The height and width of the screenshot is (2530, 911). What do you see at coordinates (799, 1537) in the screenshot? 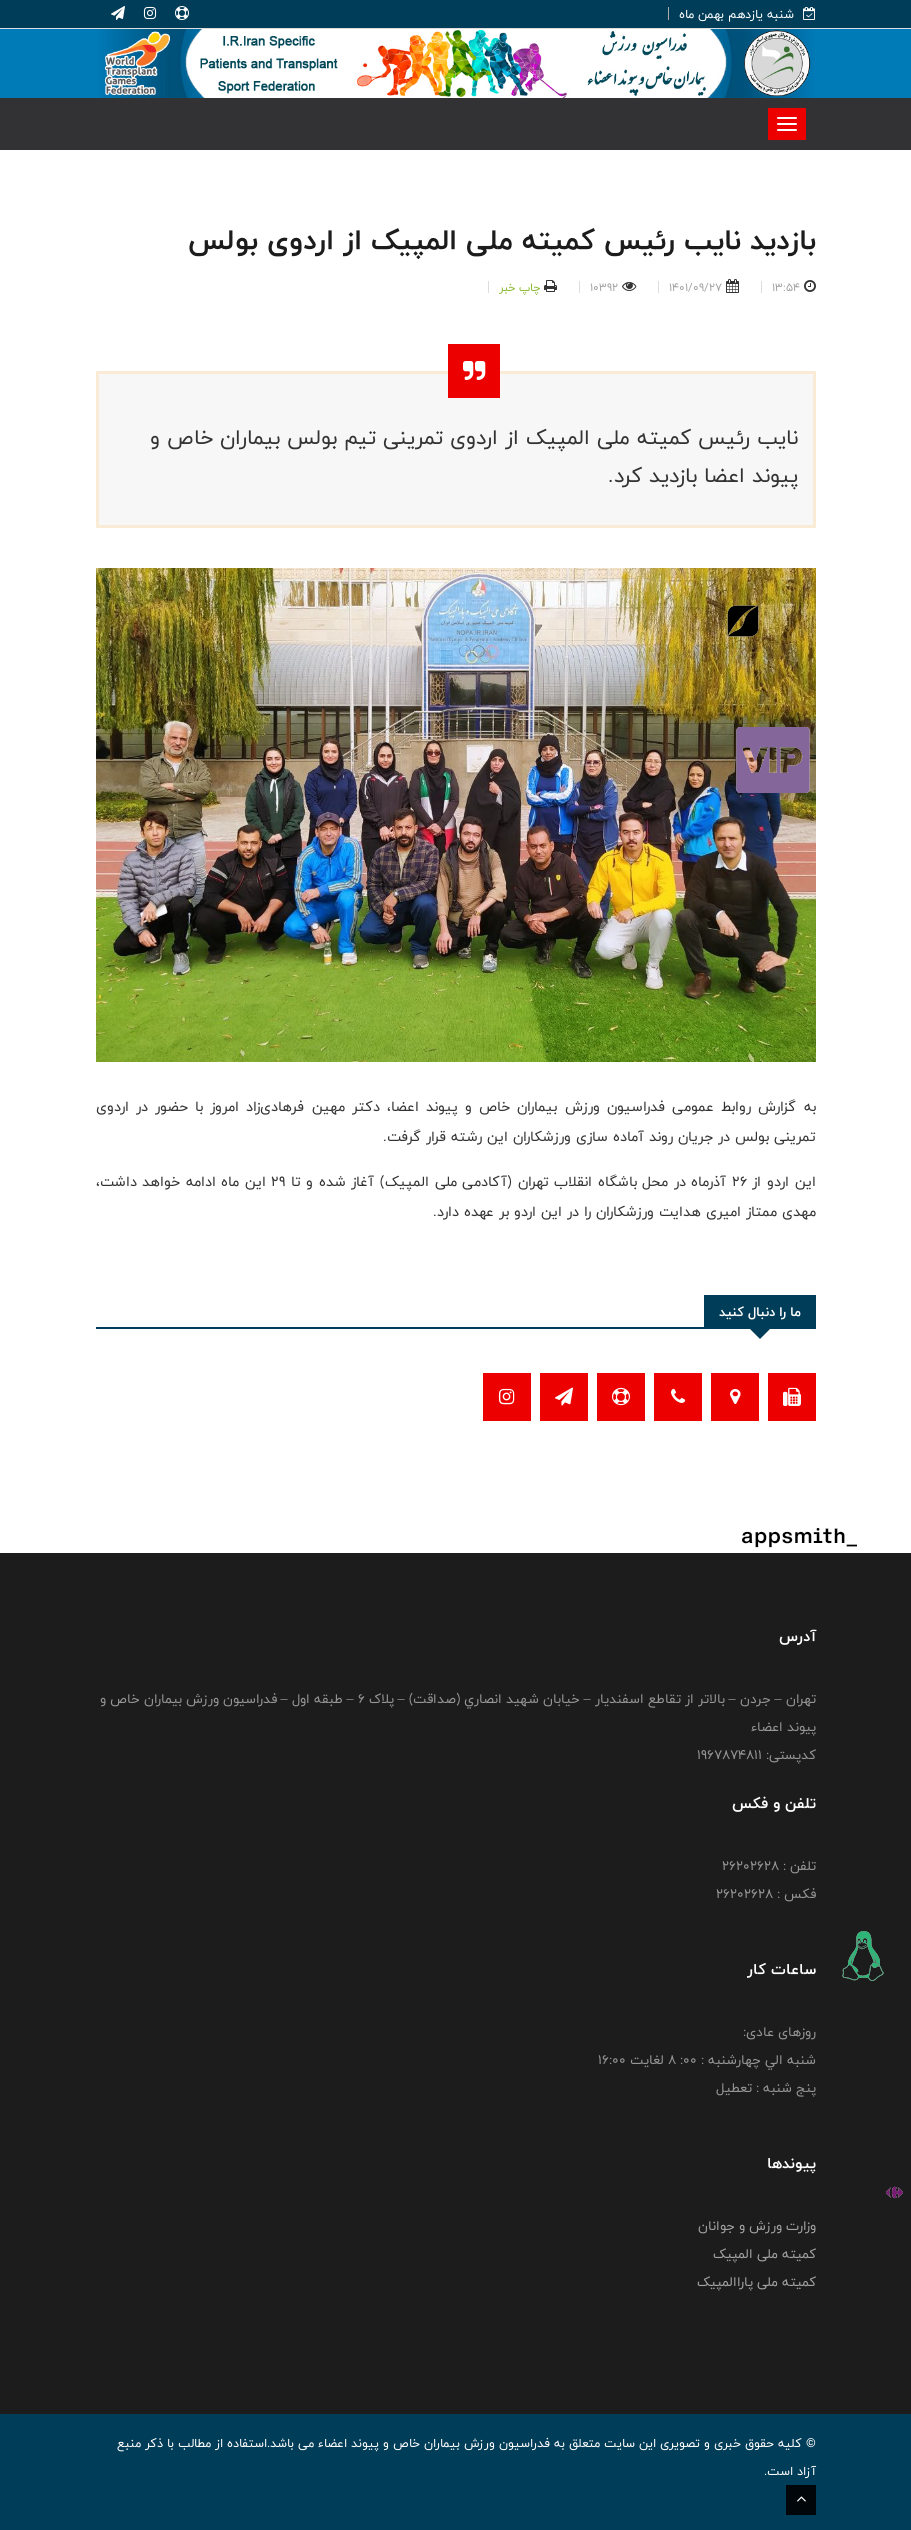
I see `appsmith platform logo` at bounding box center [799, 1537].